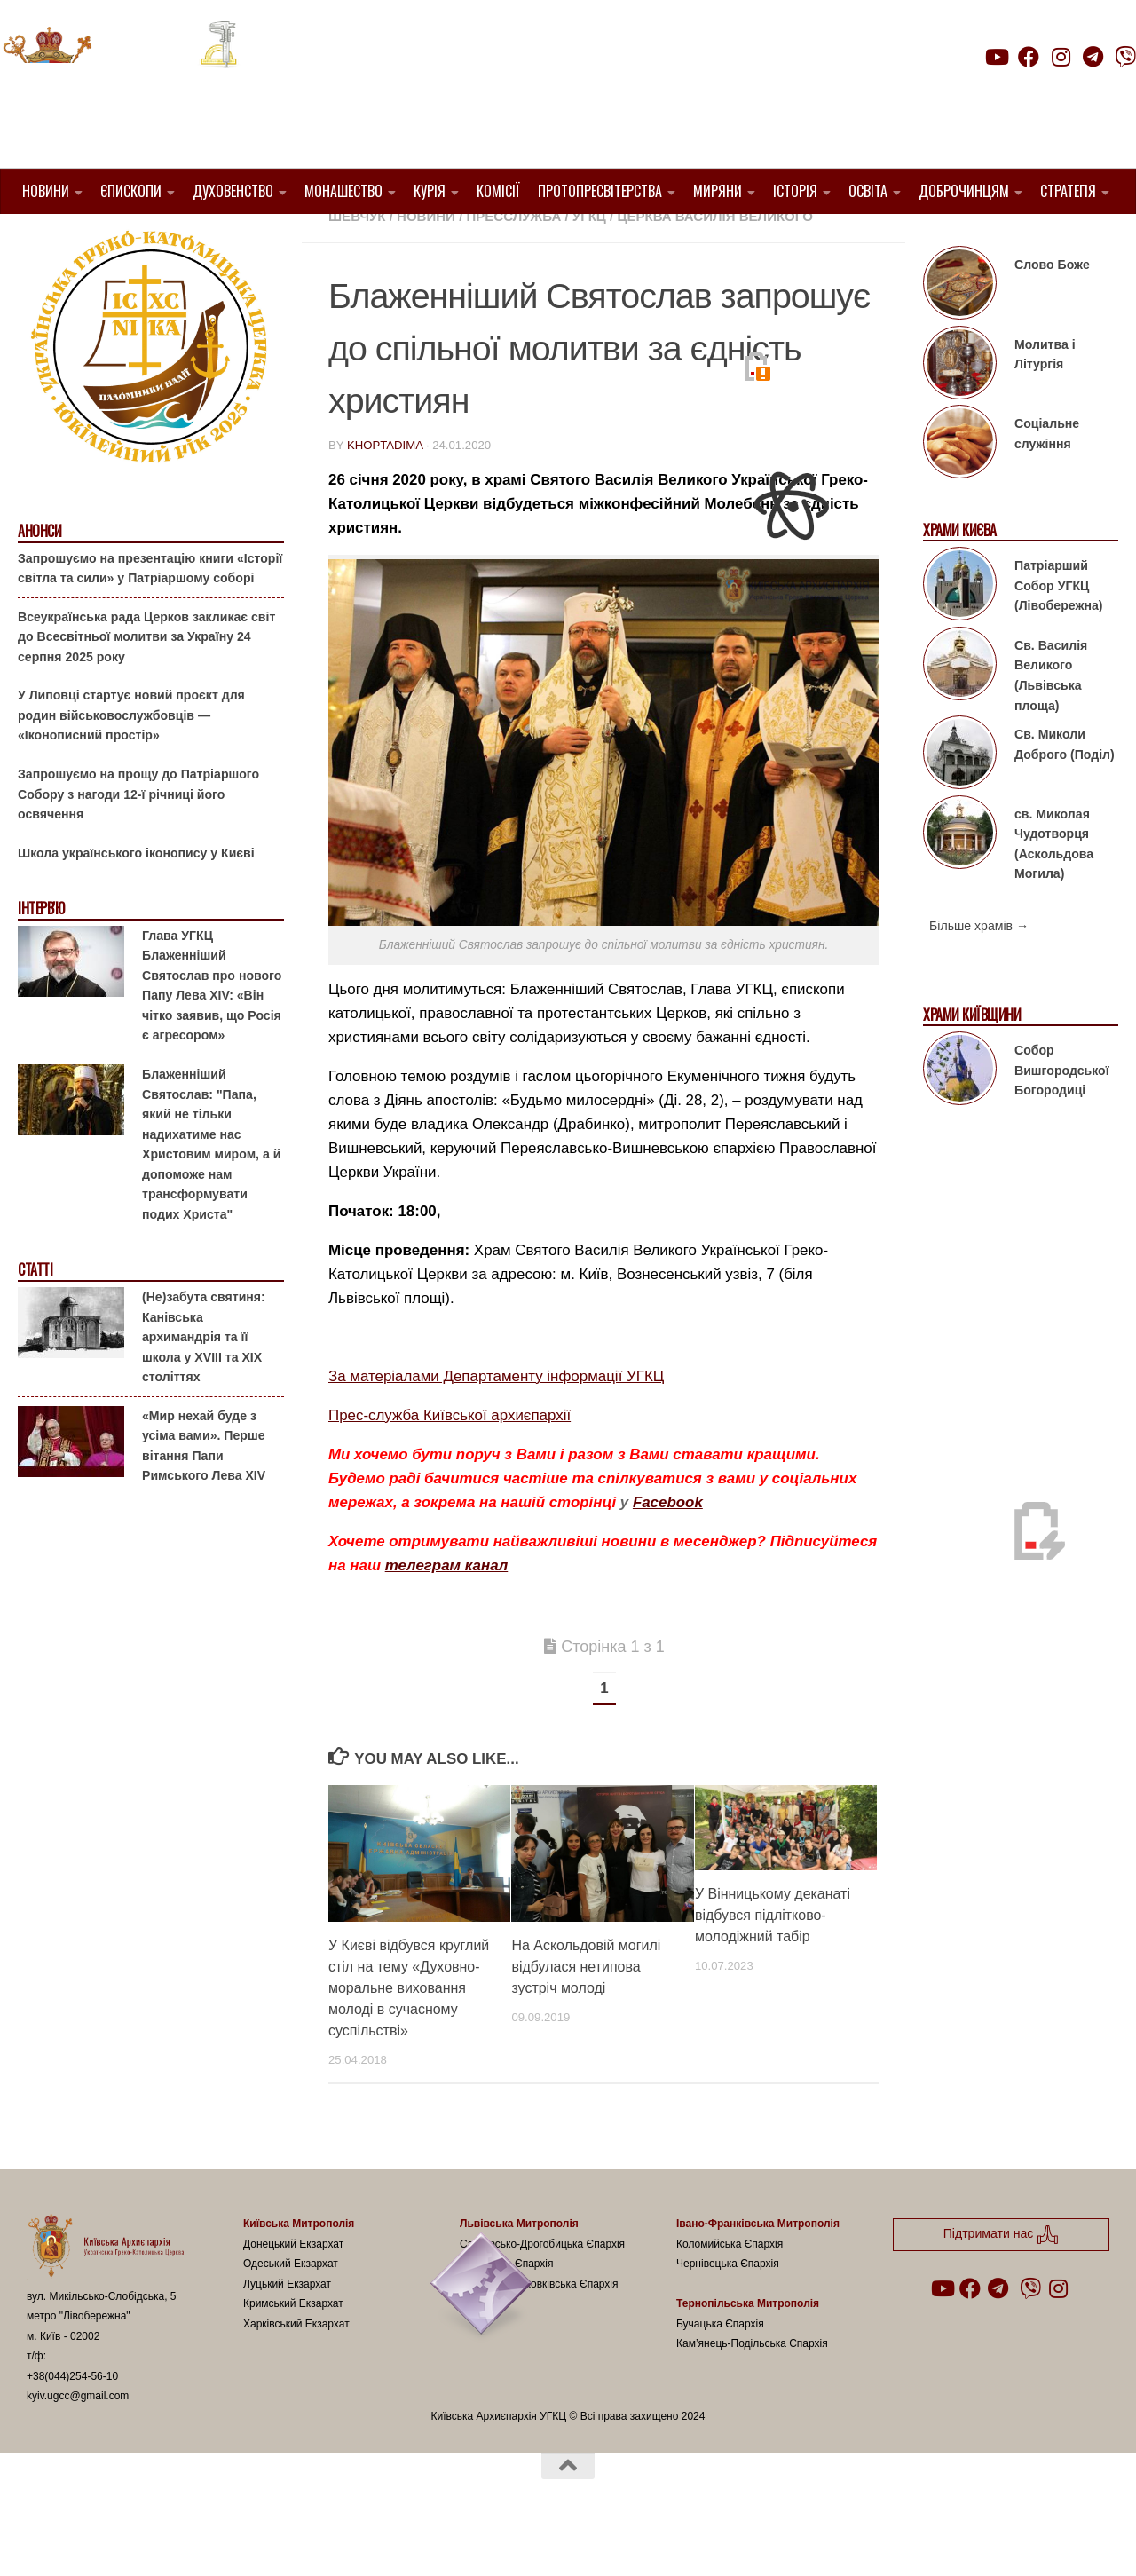  What do you see at coordinates (756, 367) in the screenshot?
I see `indicates low battery warning` at bounding box center [756, 367].